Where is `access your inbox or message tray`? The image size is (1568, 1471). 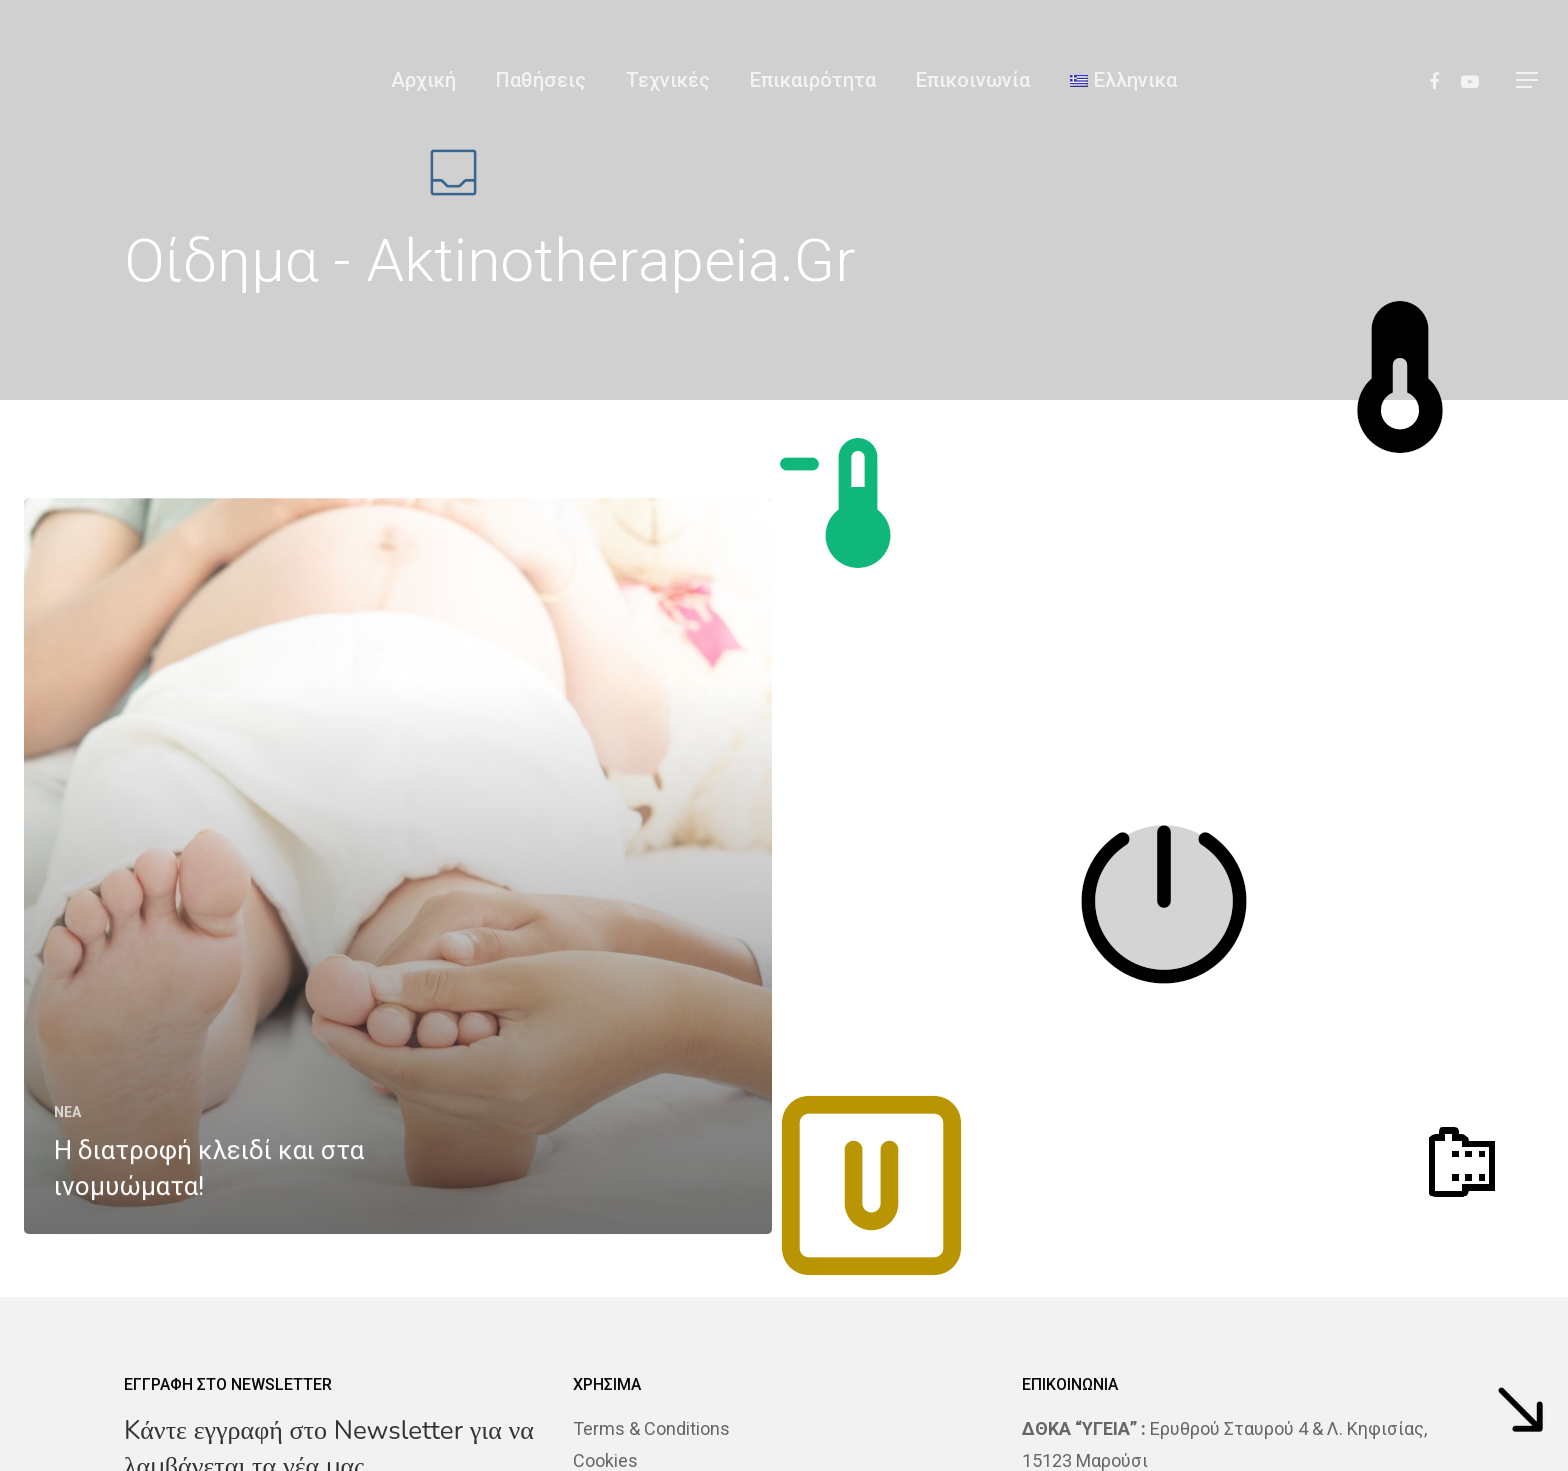 access your inbox or message tray is located at coordinates (453, 172).